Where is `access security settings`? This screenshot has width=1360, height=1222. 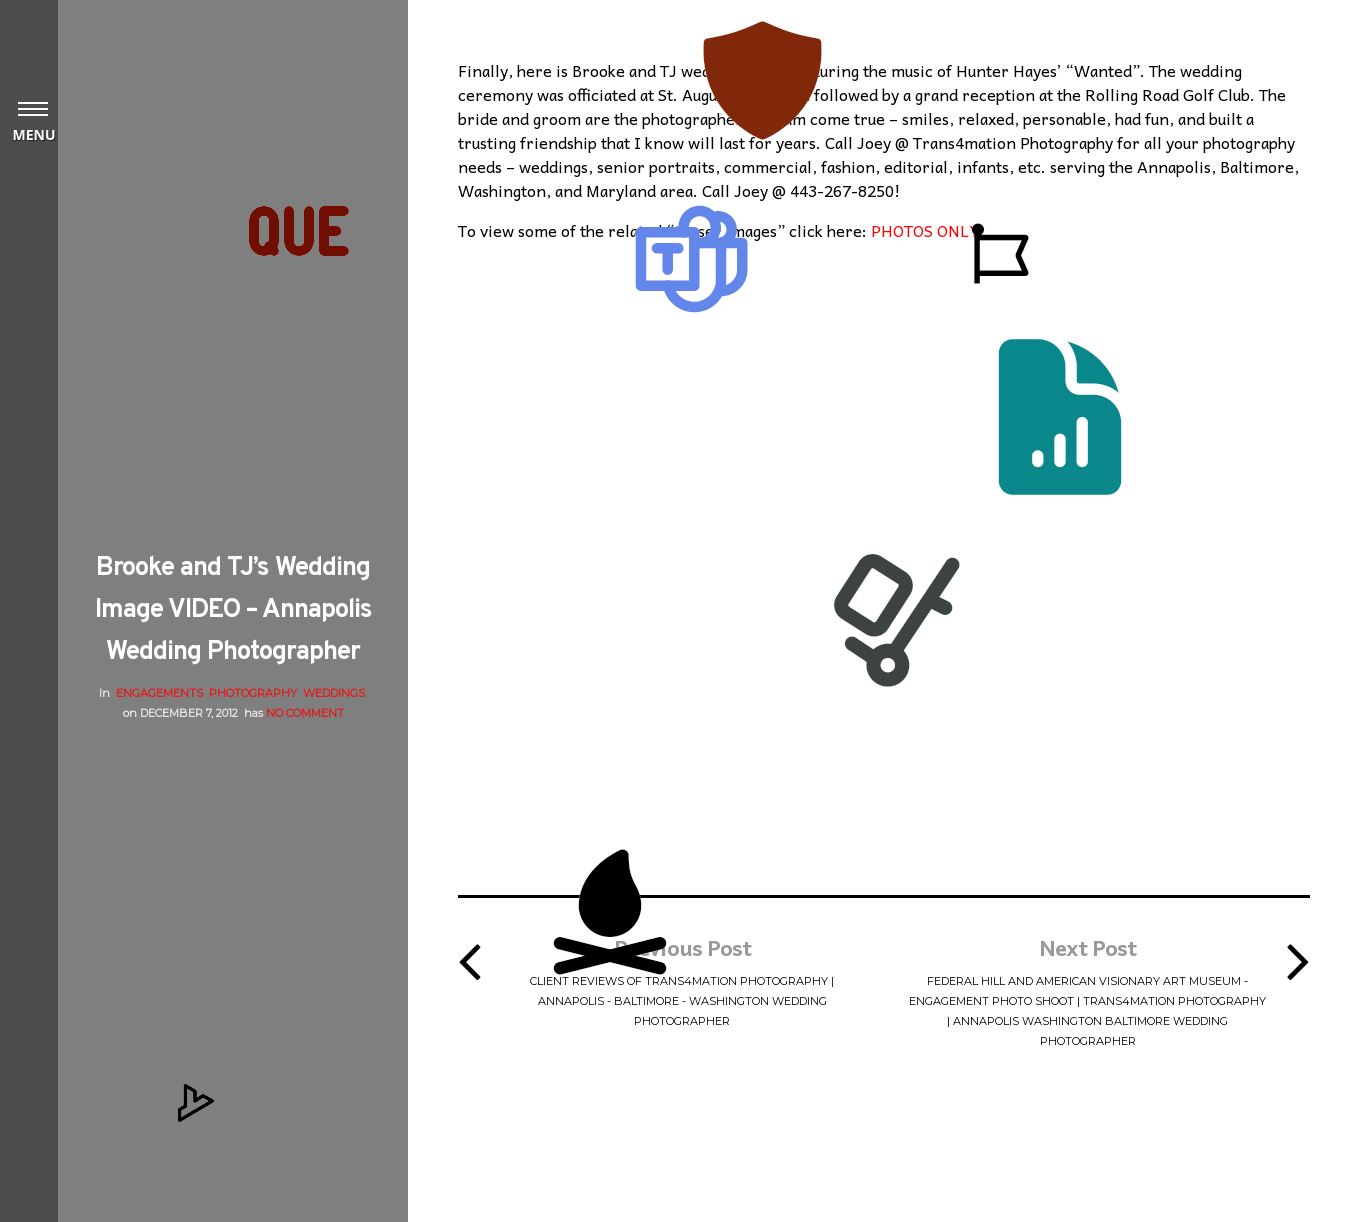
access security settings is located at coordinates (762, 80).